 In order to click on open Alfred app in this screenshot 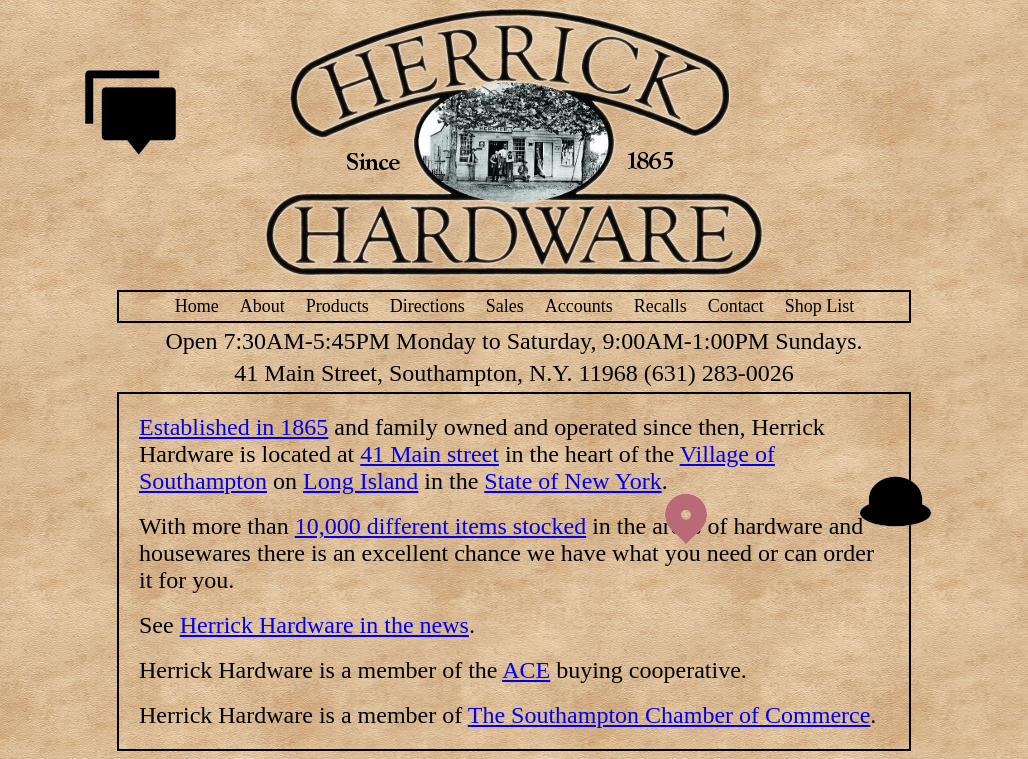, I will do `click(895, 501)`.